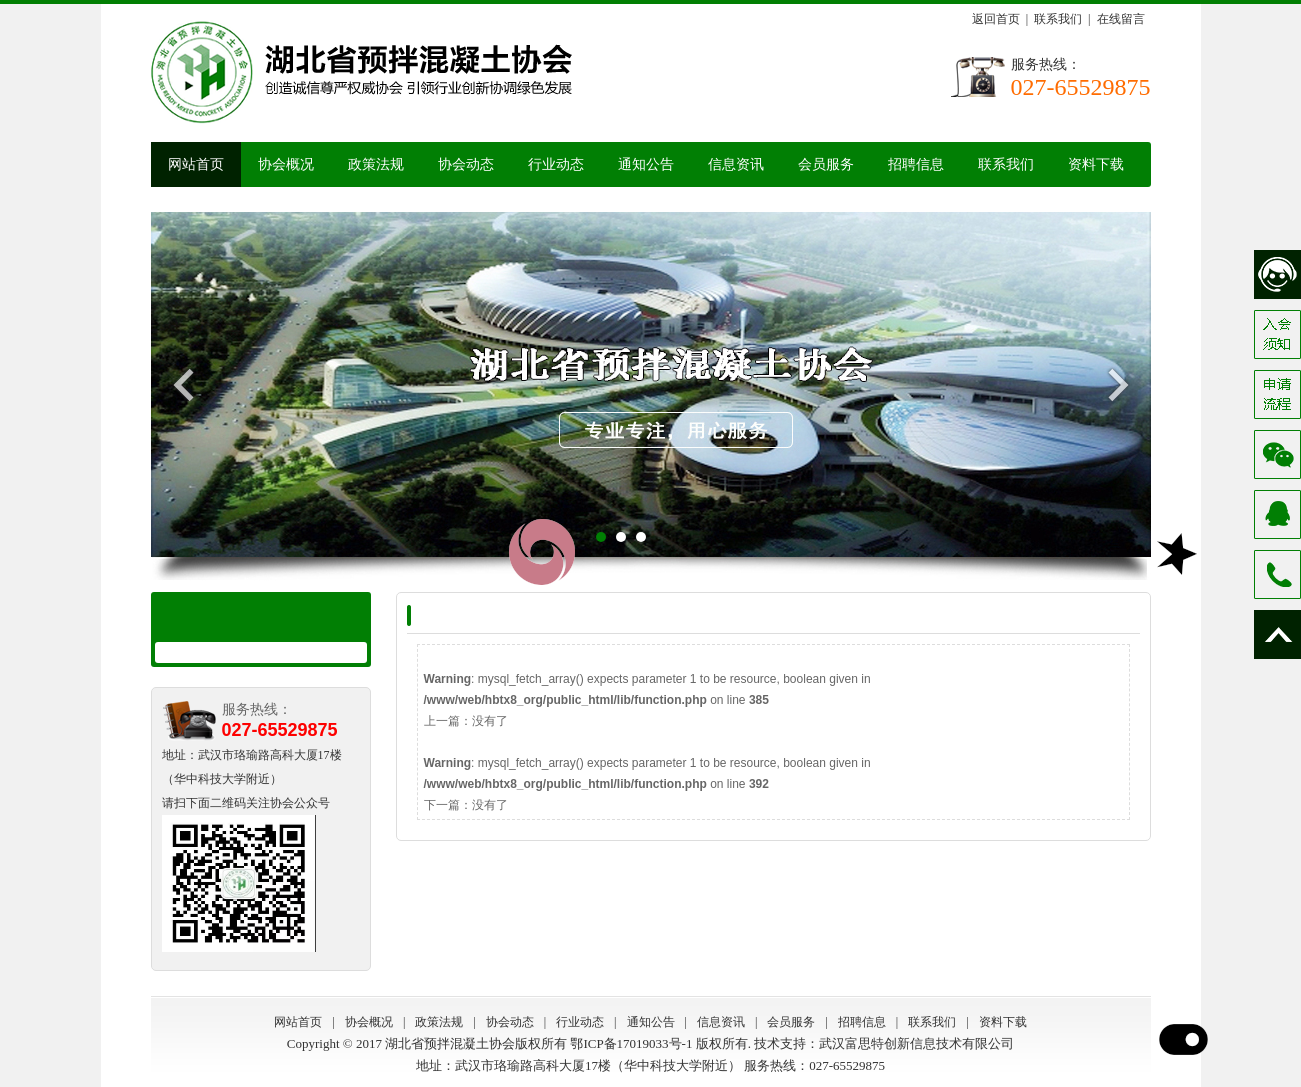  What do you see at coordinates (1177, 554) in the screenshot?
I see `open the Spreaker podcast platform` at bounding box center [1177, 554].